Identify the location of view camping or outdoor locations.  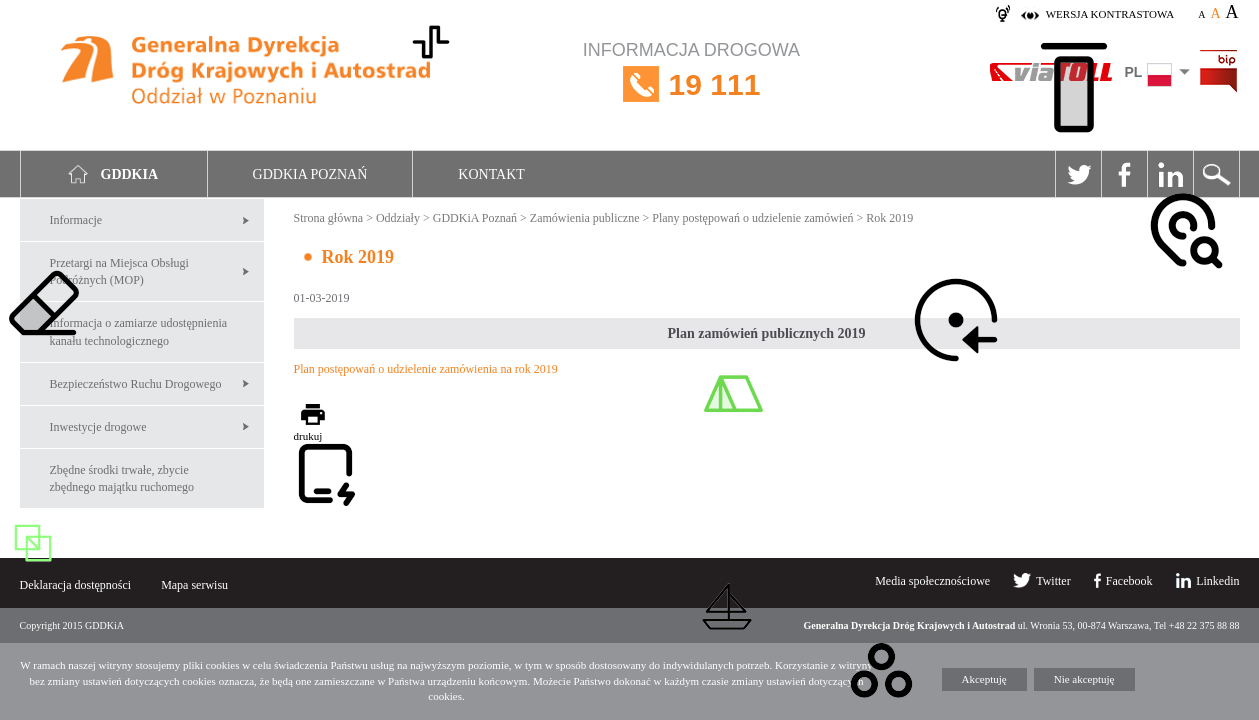
(733, 395).